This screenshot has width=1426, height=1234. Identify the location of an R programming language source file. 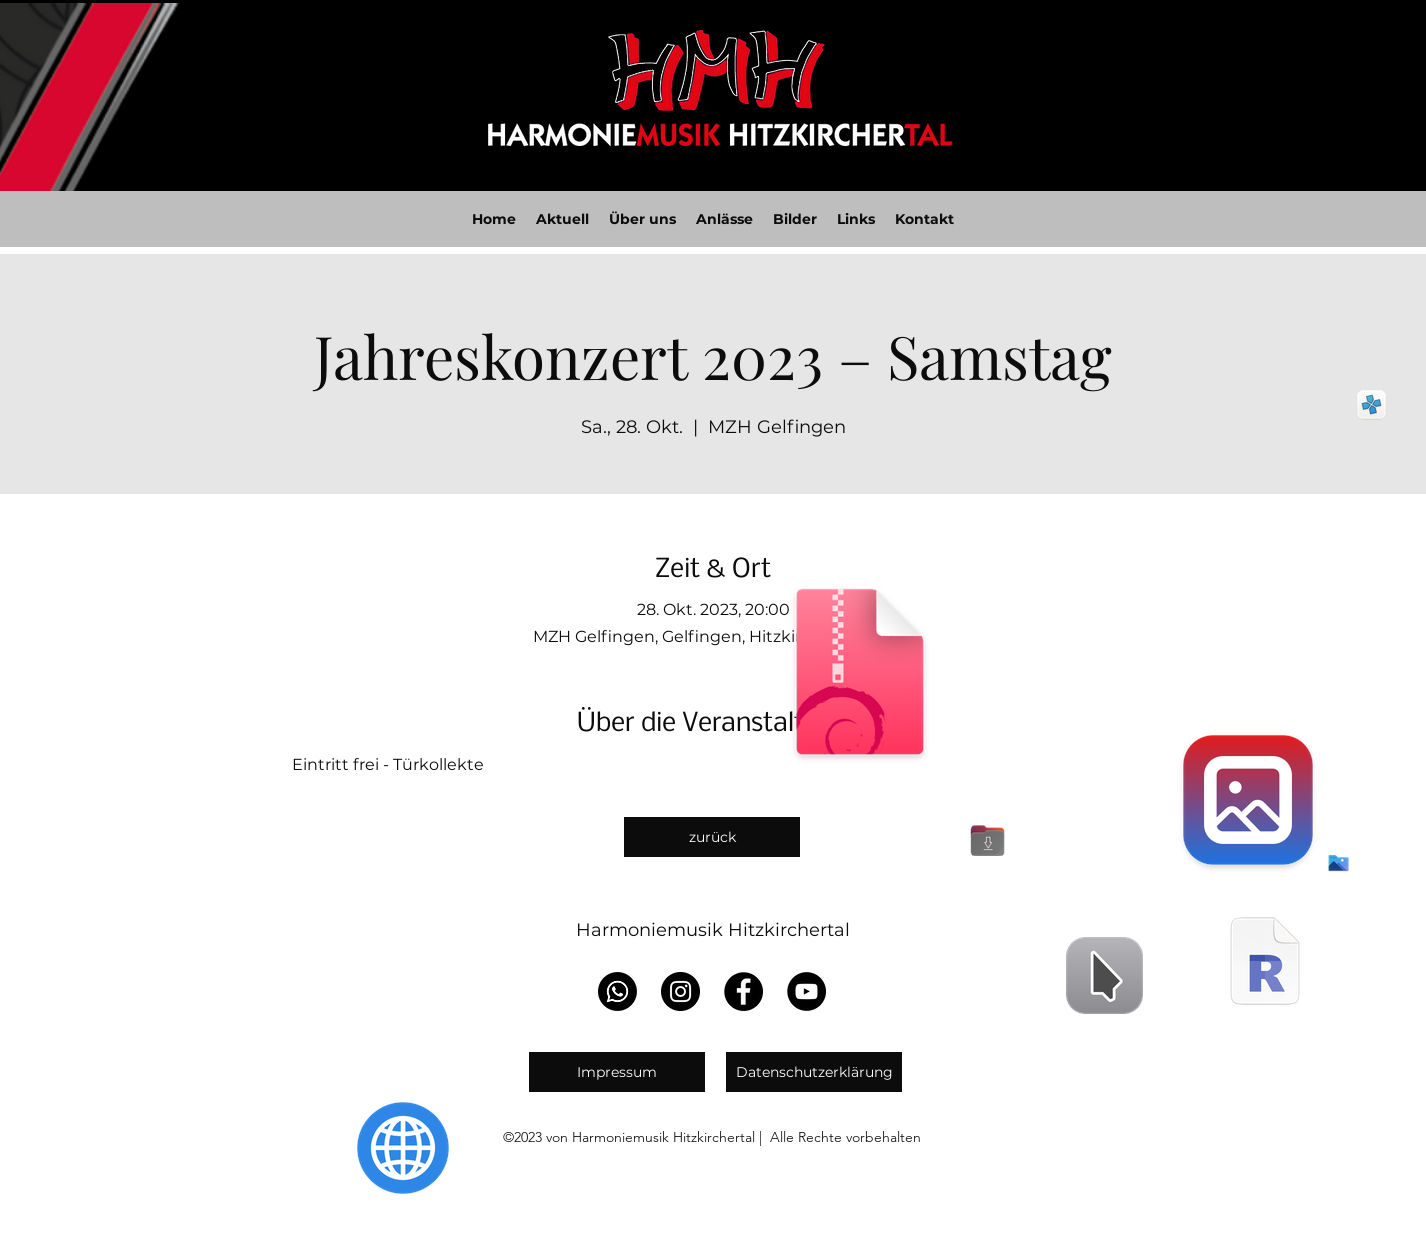
(1265, 961).